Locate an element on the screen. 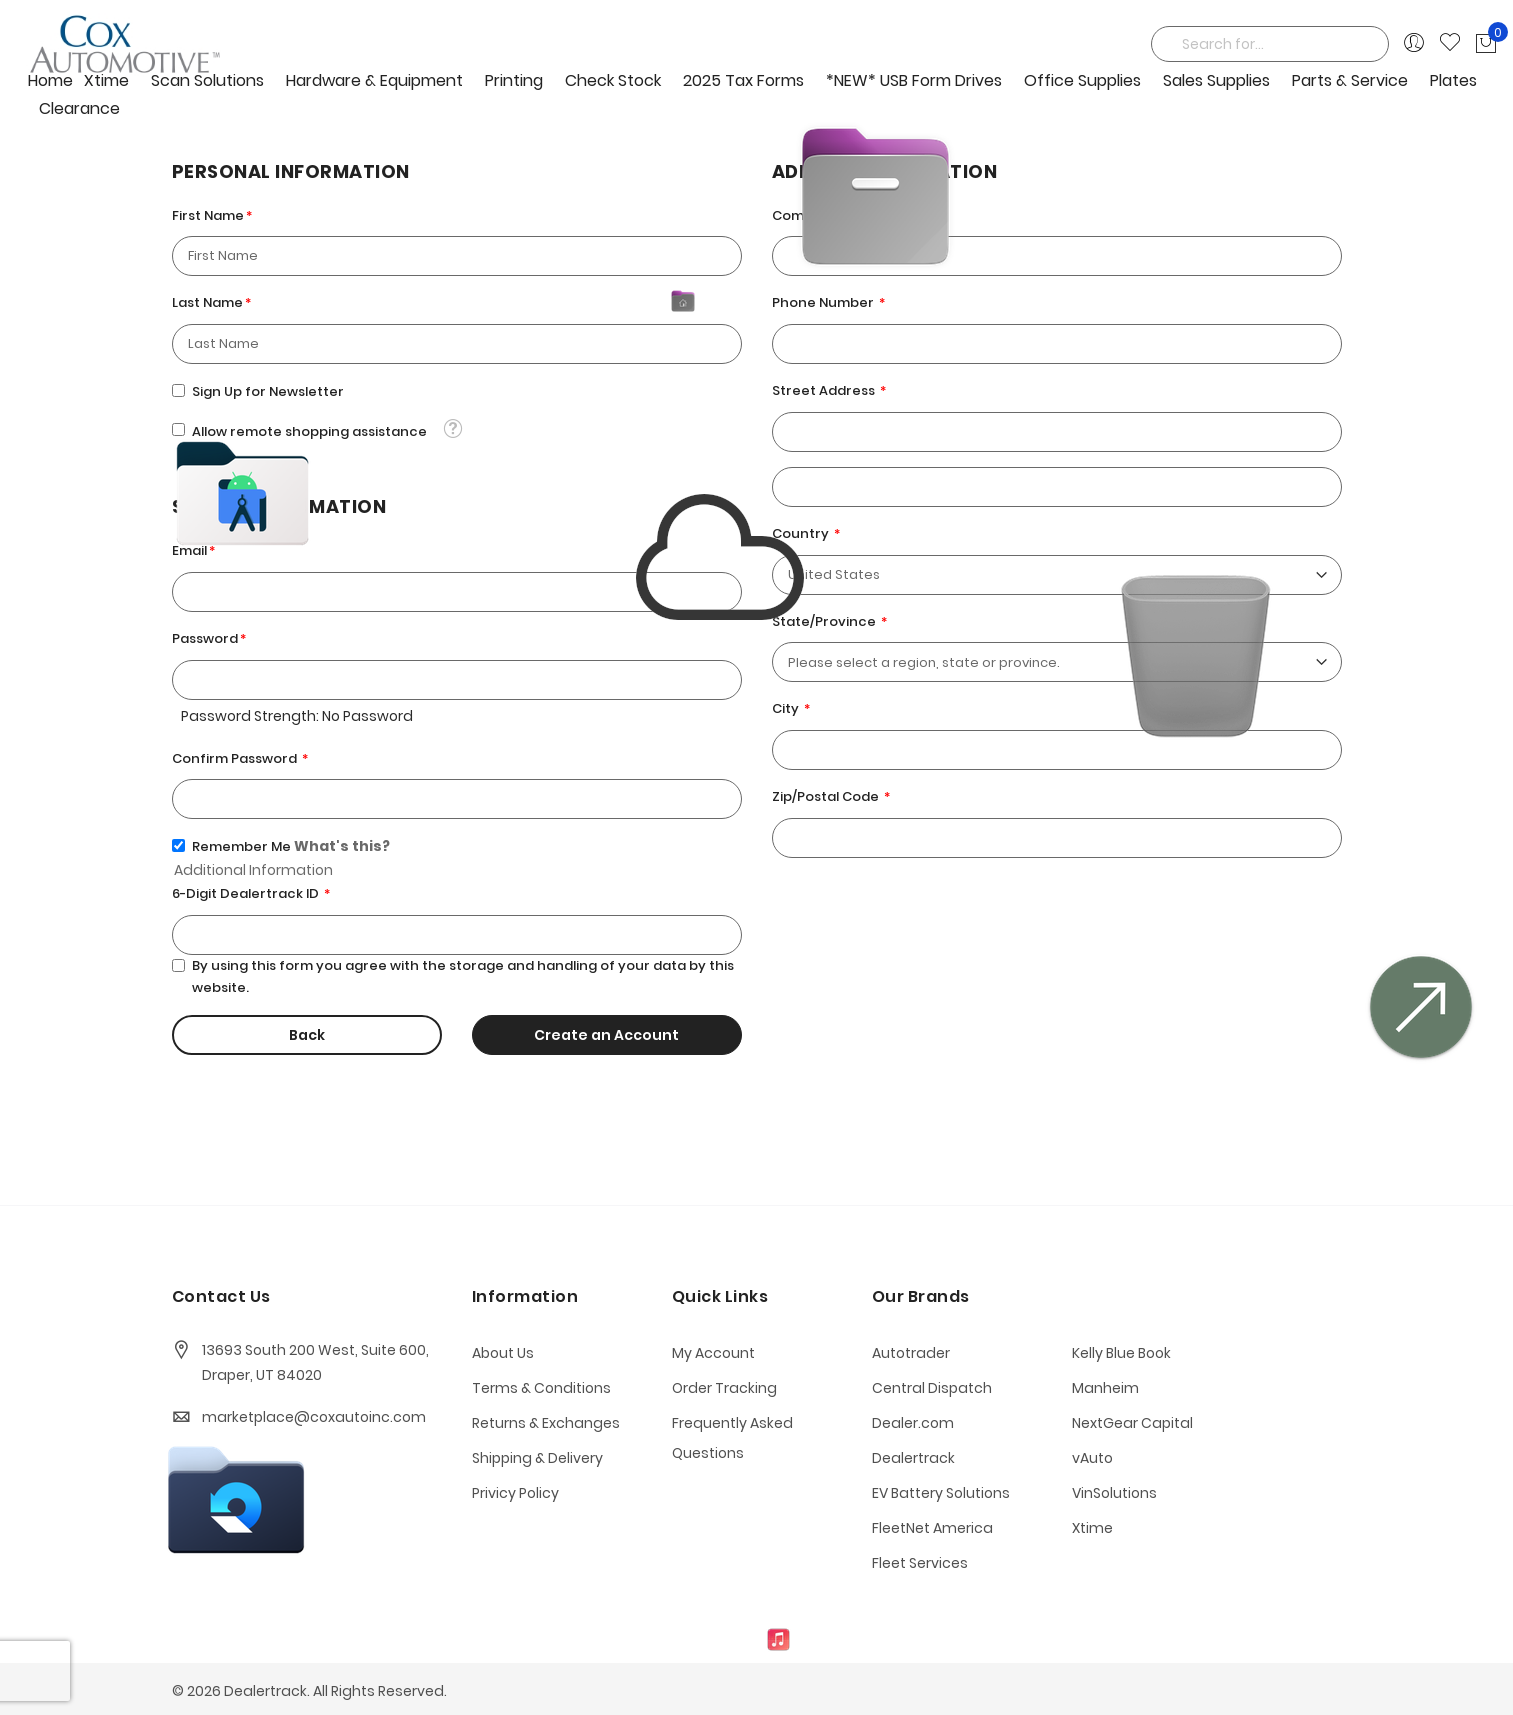  open the file manager application is located at coordinates (875, 196).